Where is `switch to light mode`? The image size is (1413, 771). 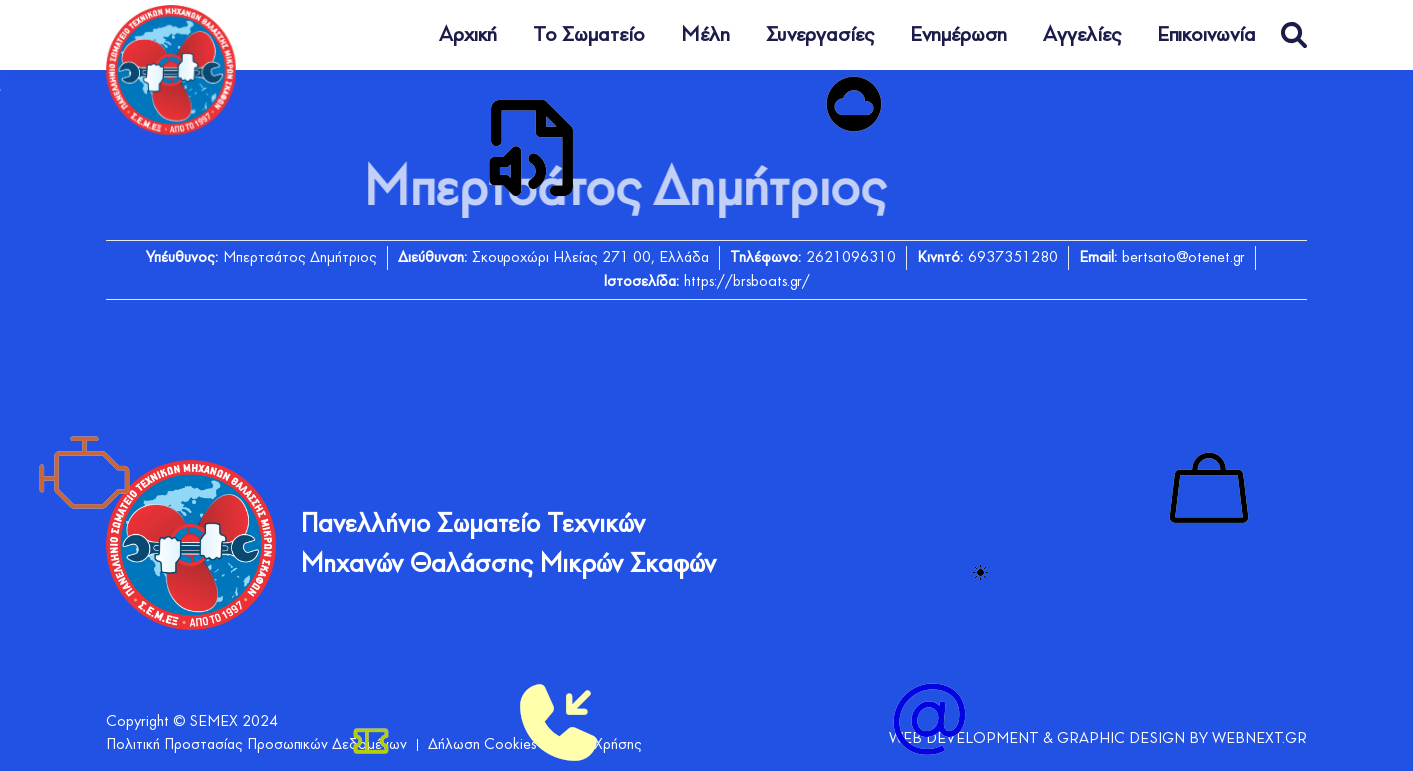
switch to light mode is located at coordinates (980, 572).